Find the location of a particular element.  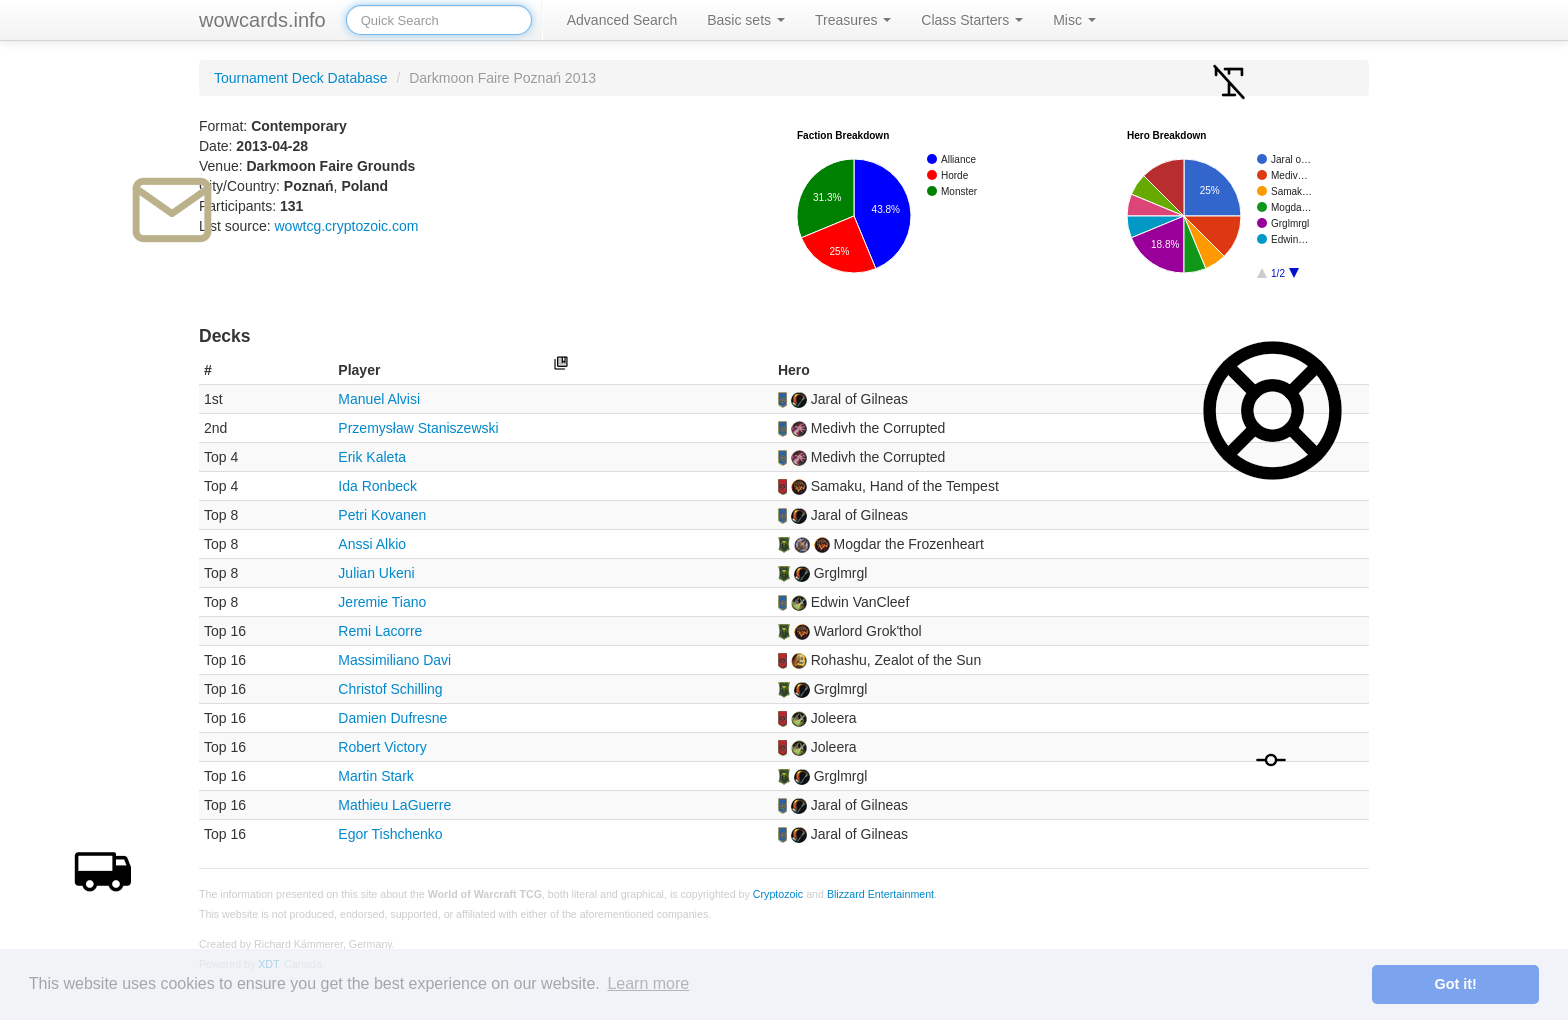

track your delivery or shipment is located at coordinates (101, 869).